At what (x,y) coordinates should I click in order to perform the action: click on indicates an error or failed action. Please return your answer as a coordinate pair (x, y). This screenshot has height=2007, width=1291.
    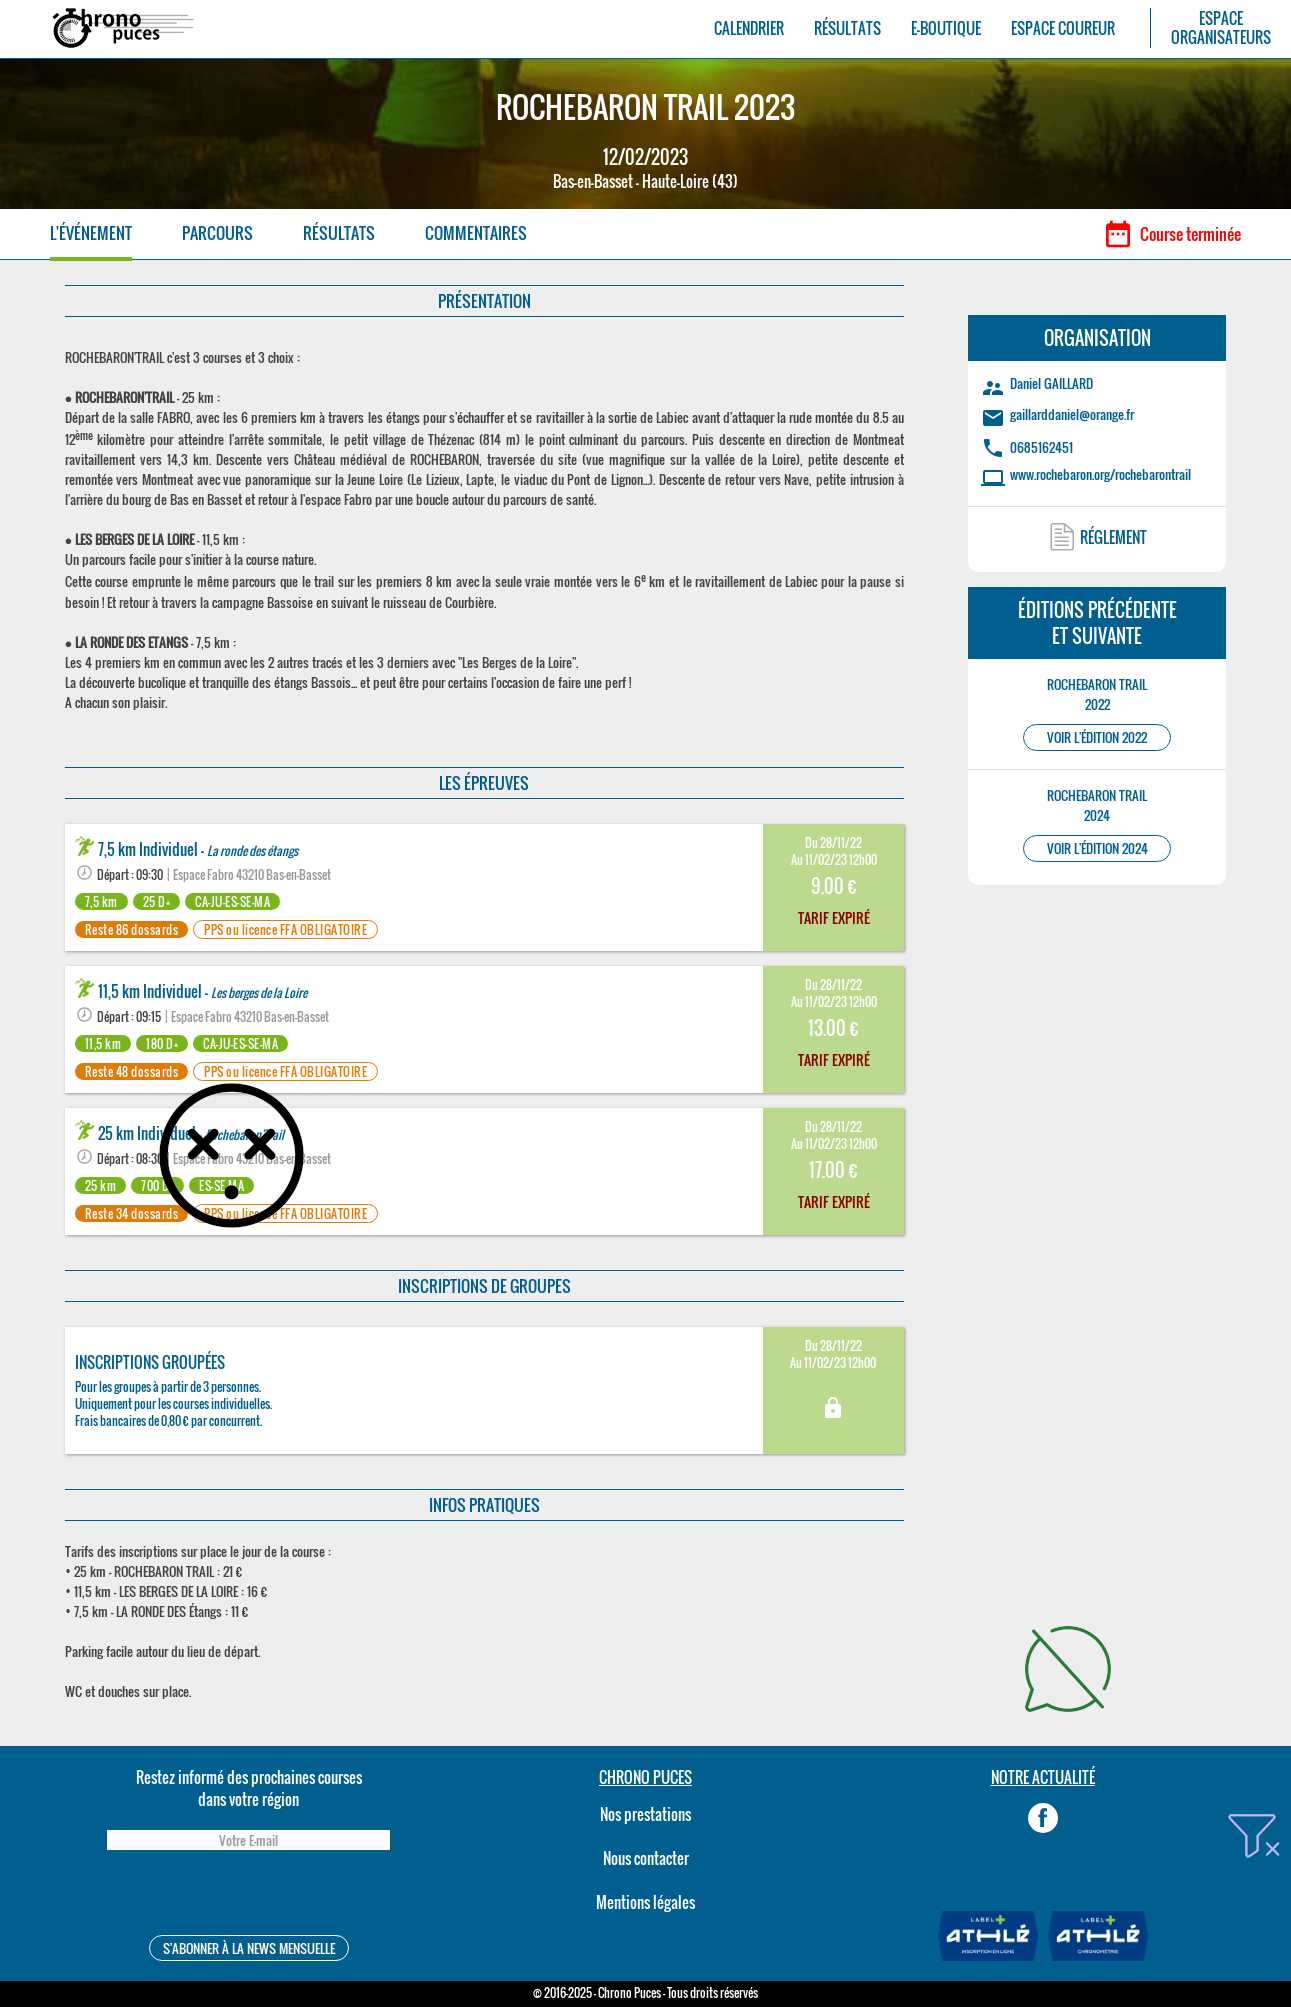
    Looking at the image, I should click on (231, 1155).